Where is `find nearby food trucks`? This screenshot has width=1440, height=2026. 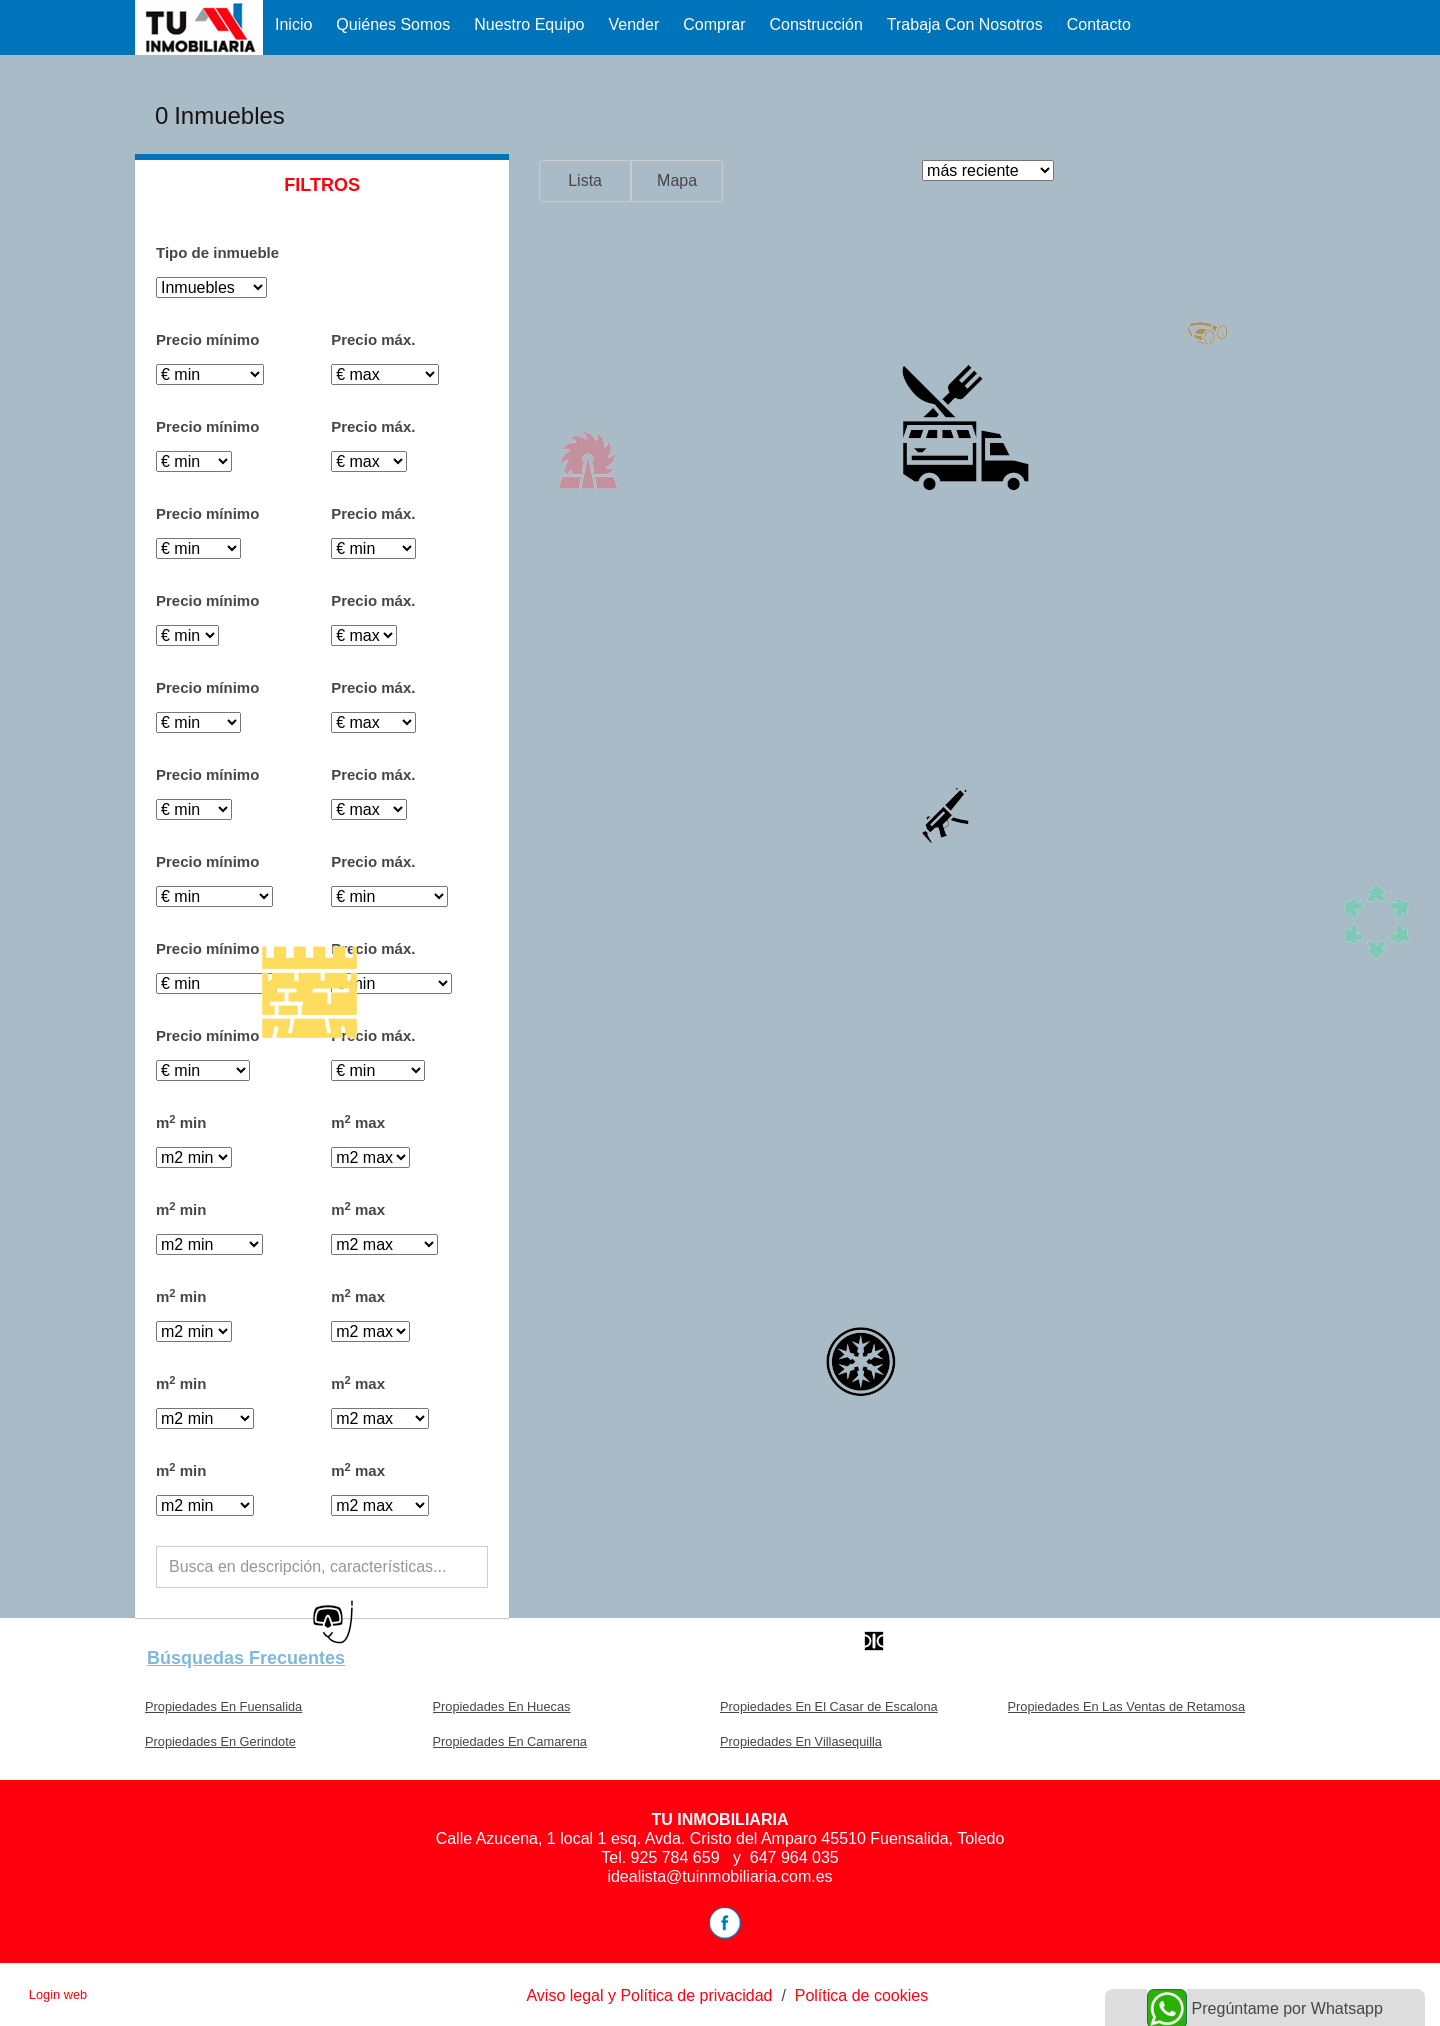
find nearby food trucks is located at coordinates (965, 427).